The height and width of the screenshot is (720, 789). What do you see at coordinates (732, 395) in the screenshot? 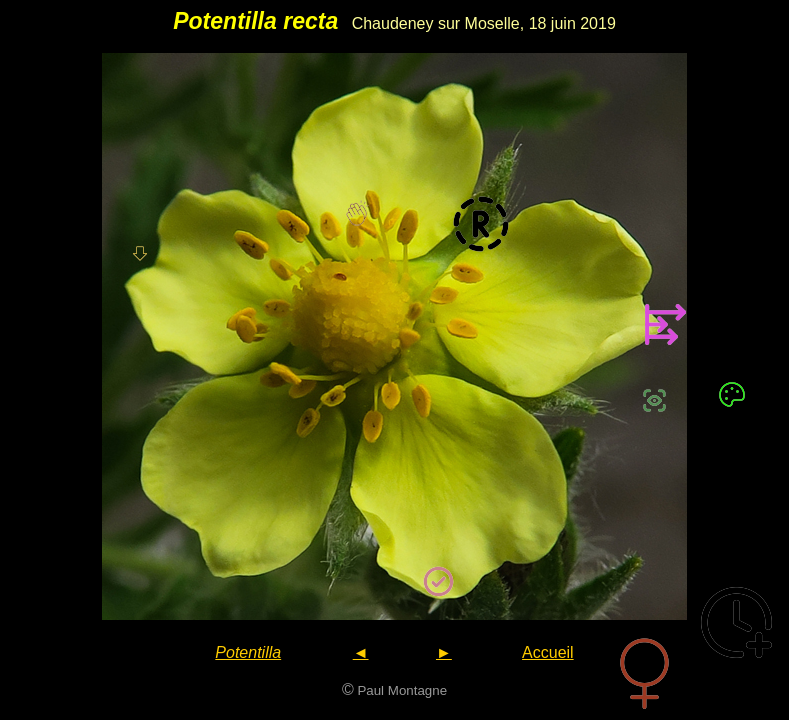
I see `access color or theme settings` at bounding box center [732, 395].